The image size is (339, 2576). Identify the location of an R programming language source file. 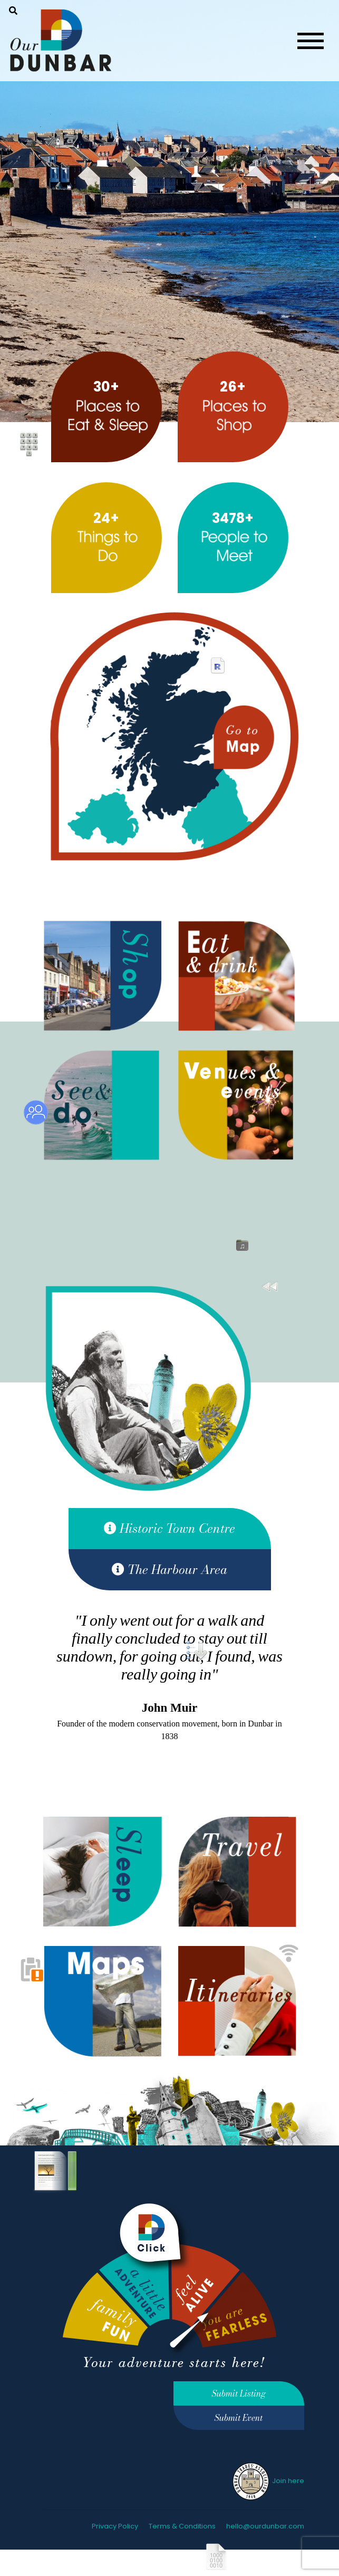
(218, 665).